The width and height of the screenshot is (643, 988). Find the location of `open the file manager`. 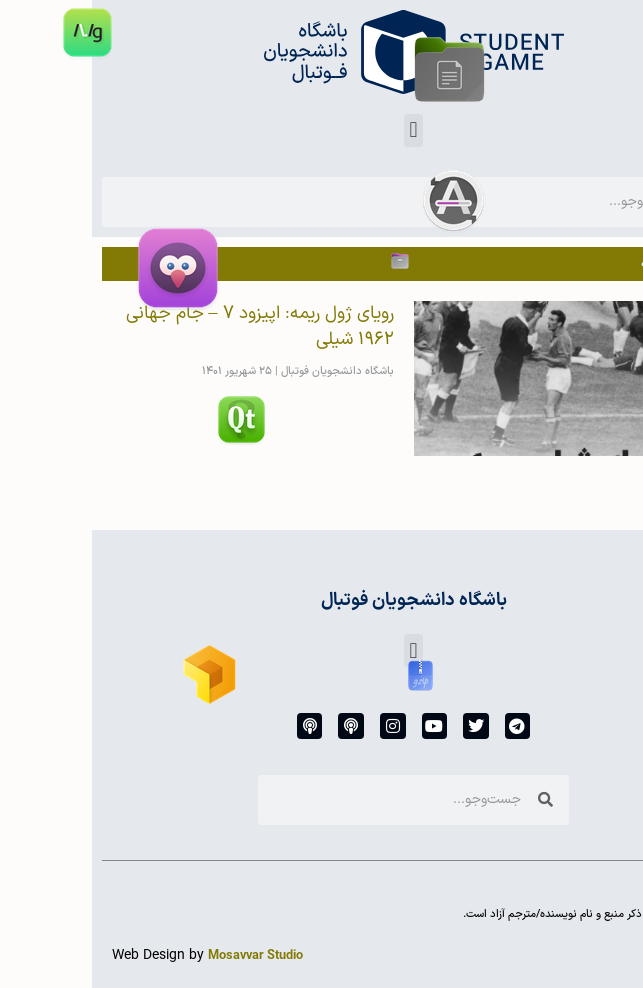

open the file manager is located at coordinates (400, 261).